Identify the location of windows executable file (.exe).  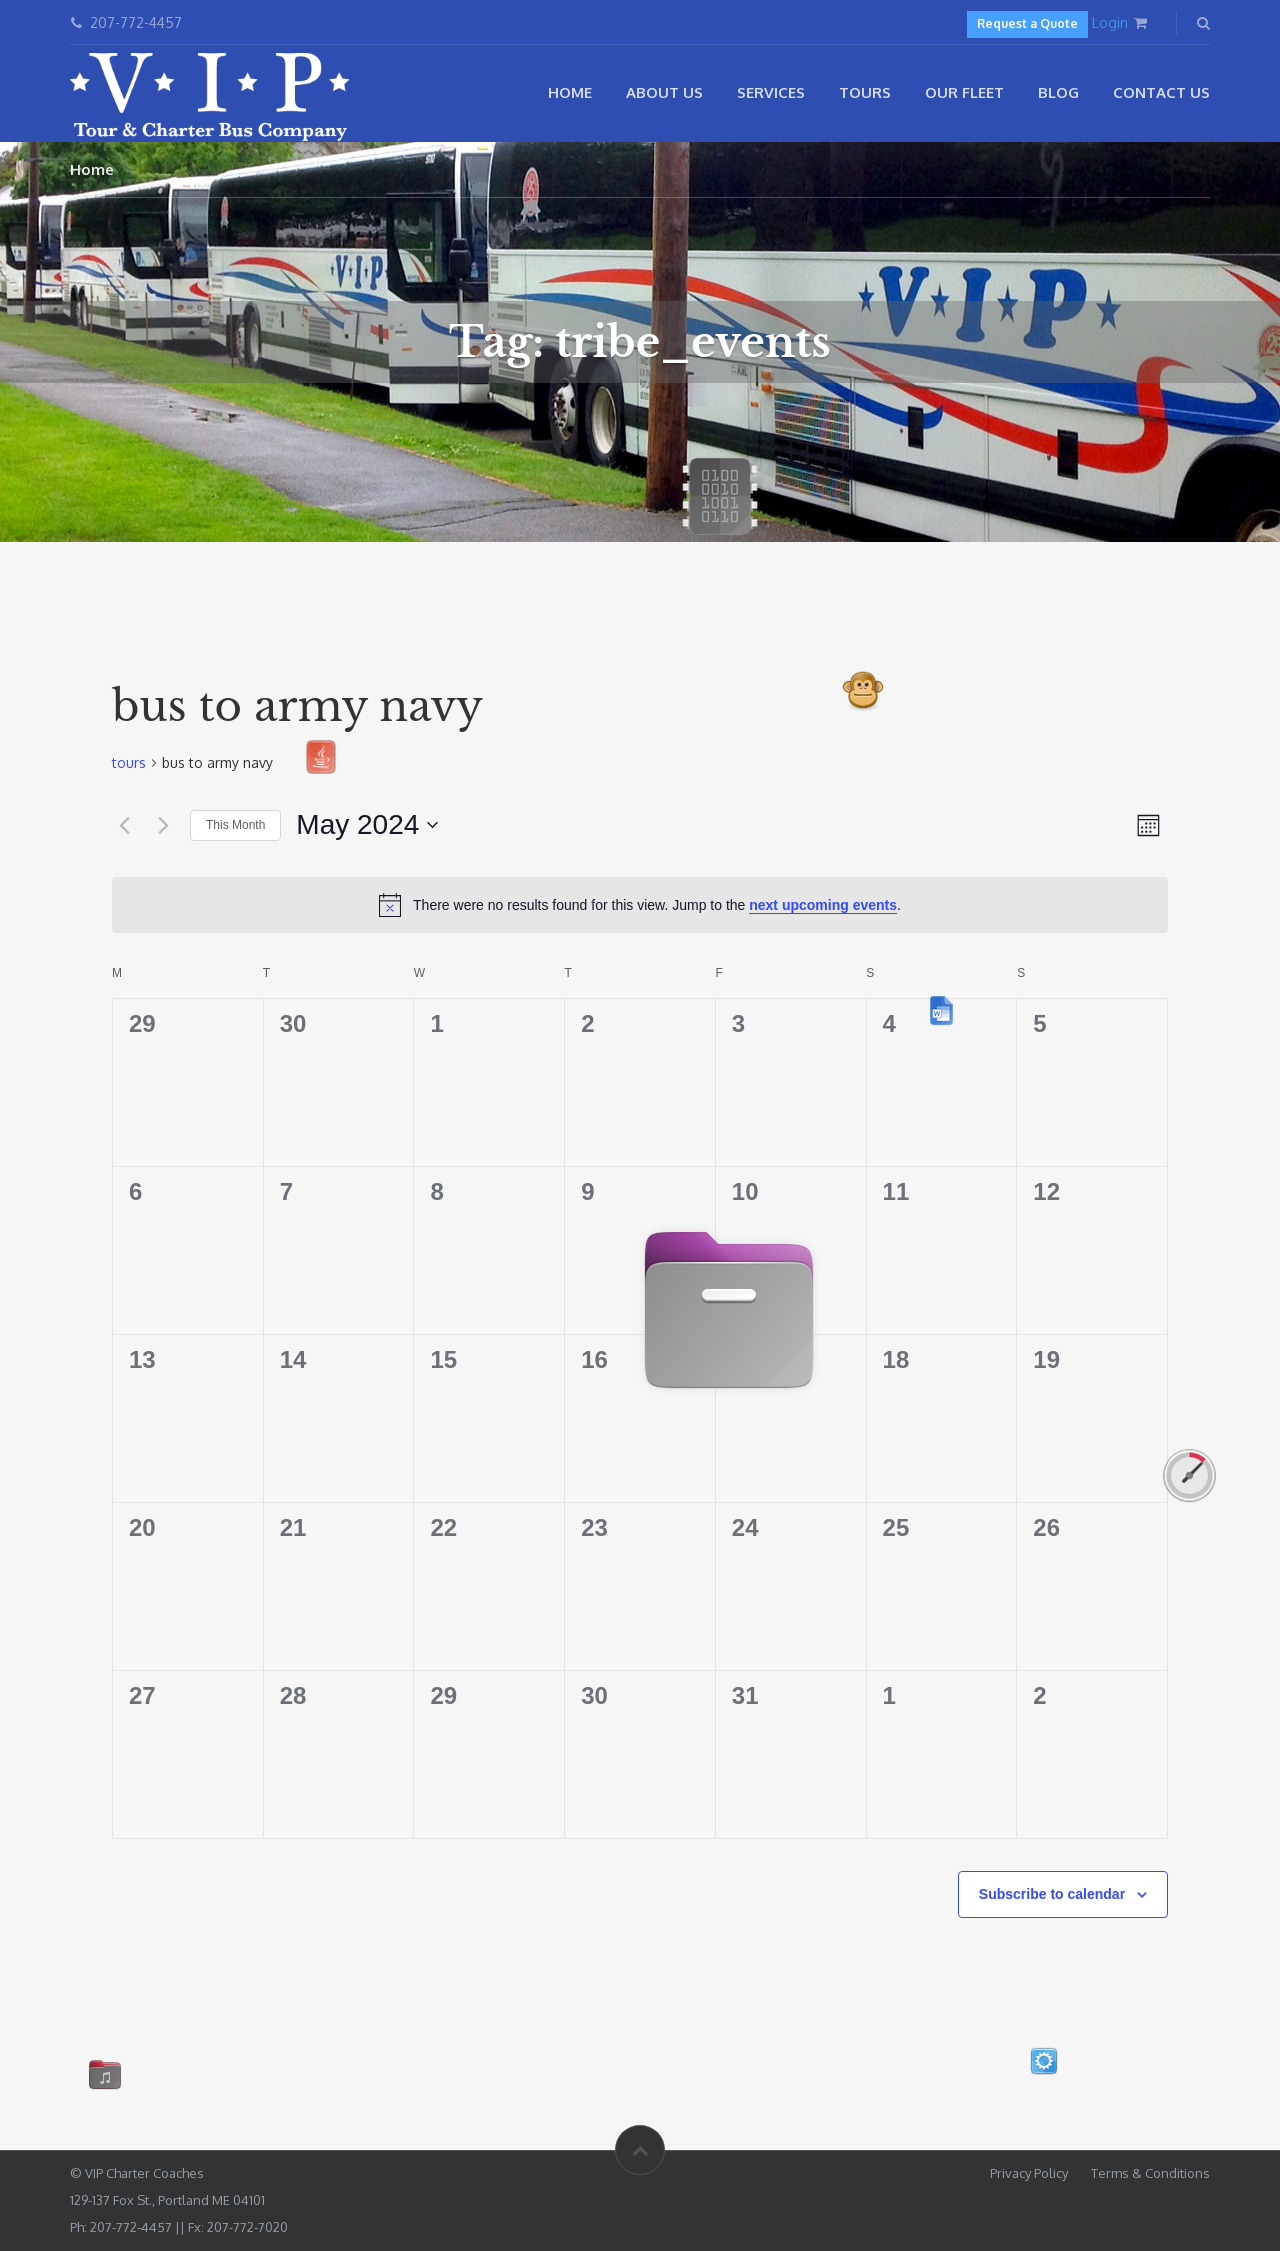
(1044, 2061).